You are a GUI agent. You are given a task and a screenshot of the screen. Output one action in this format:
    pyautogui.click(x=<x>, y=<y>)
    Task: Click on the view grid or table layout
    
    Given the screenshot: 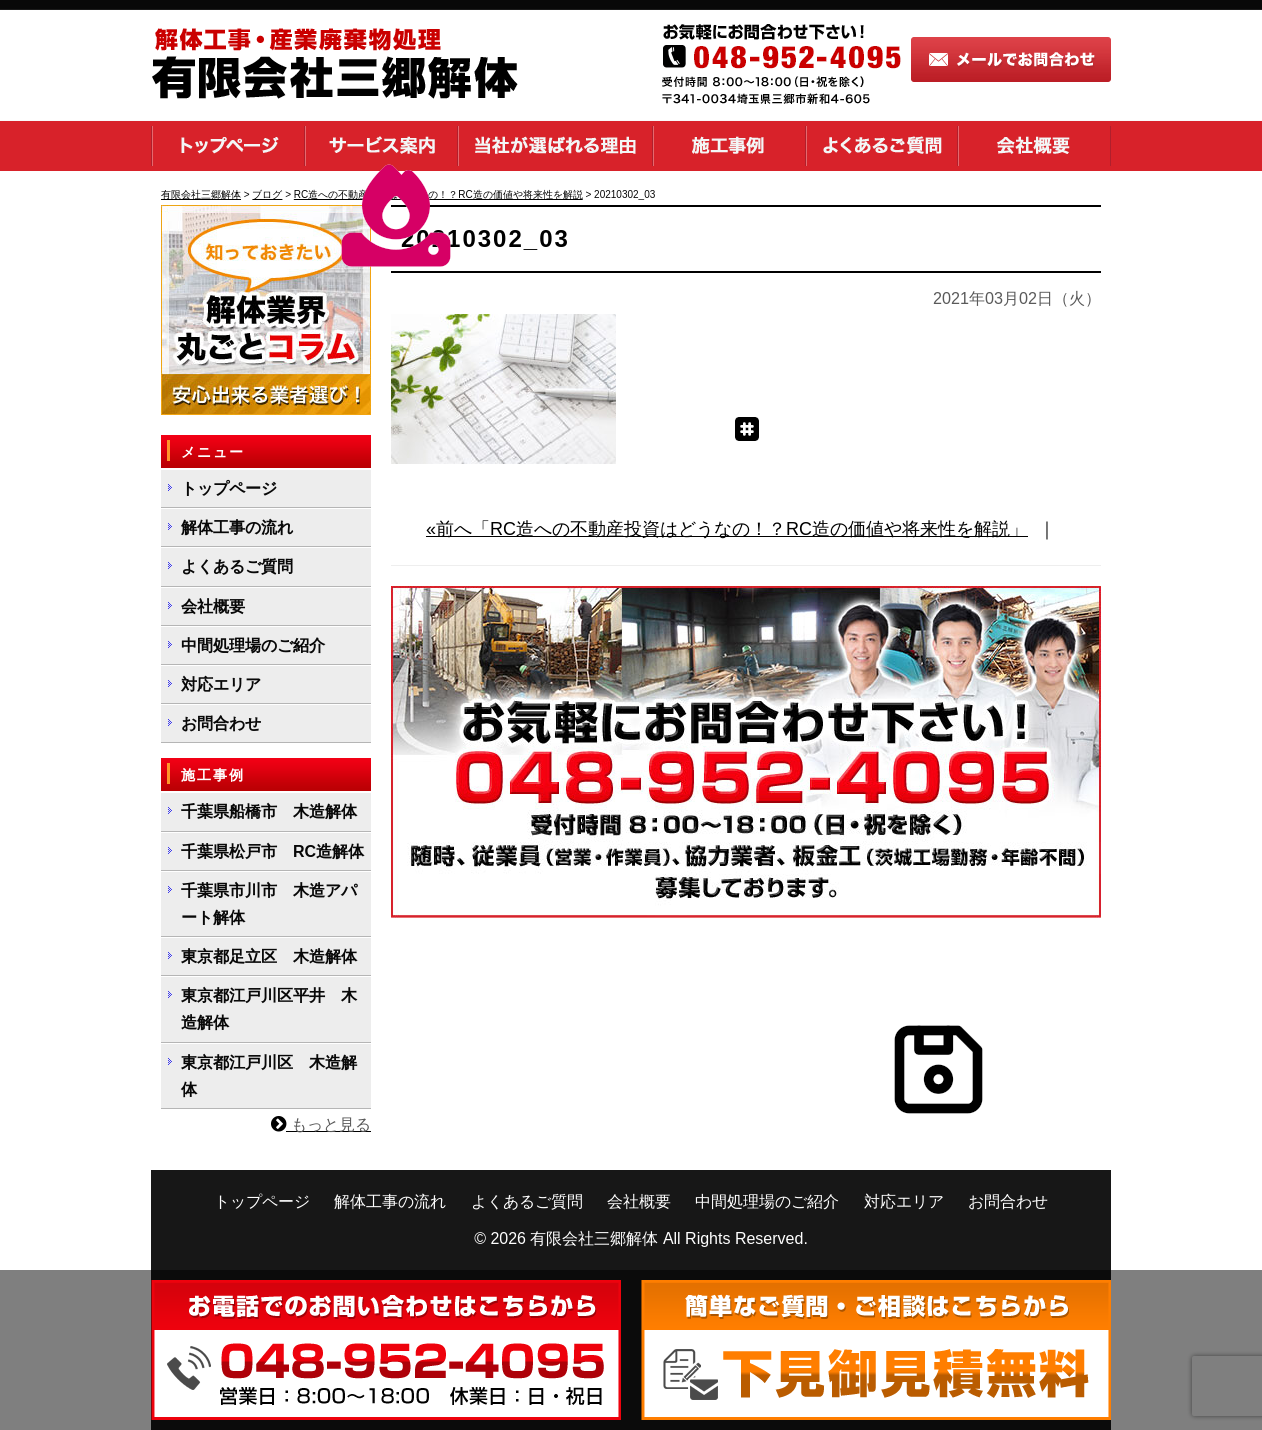 What is the action you would take?
    pyautogui.click(x=747, y=429)
    